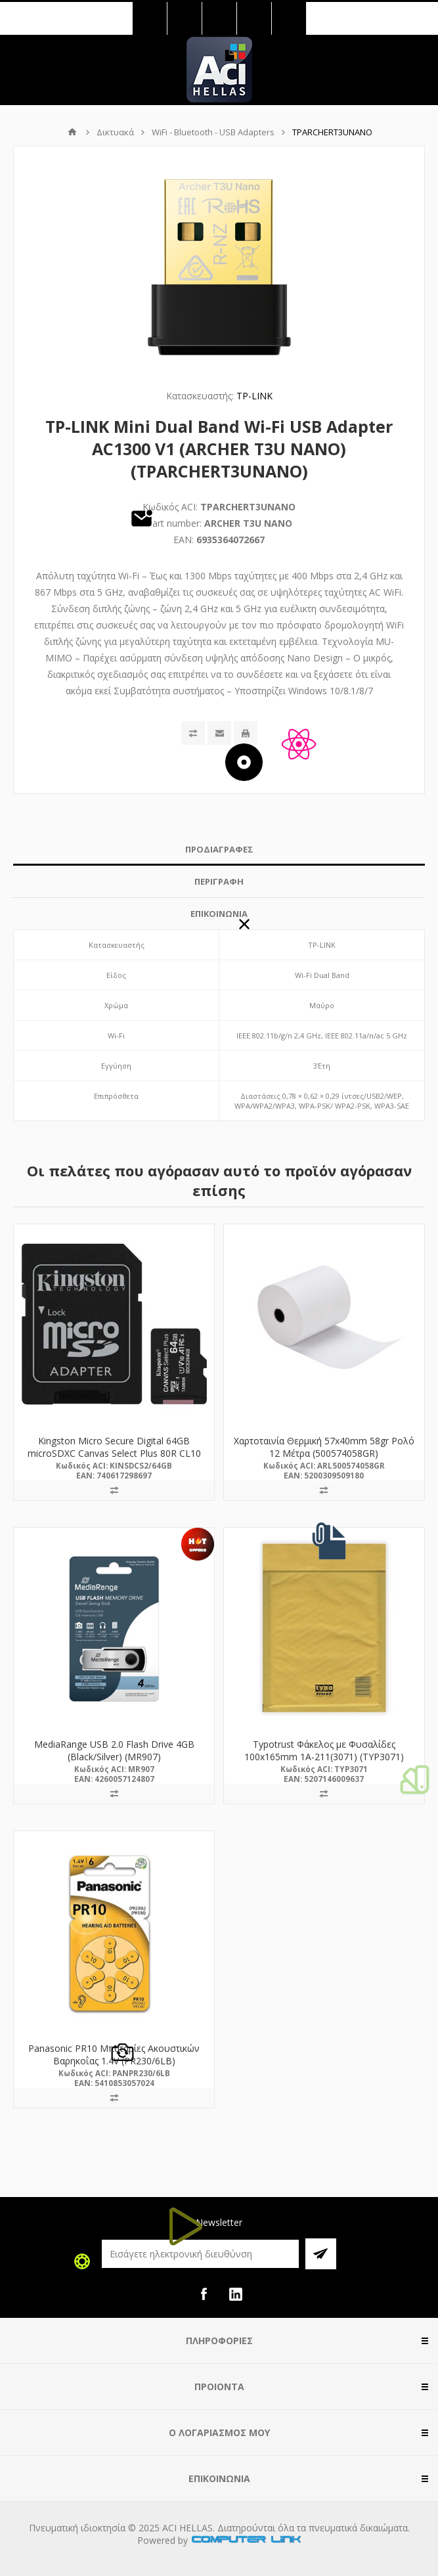  I want to click on indicates new unread email, so click(141, 518).